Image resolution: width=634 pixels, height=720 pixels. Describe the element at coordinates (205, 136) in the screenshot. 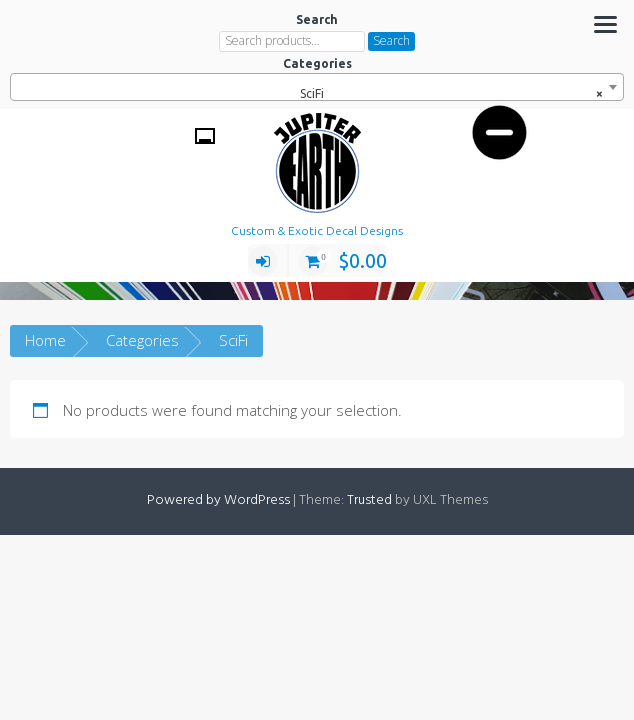

I see `view video player controls or bottom action bar` at that location.